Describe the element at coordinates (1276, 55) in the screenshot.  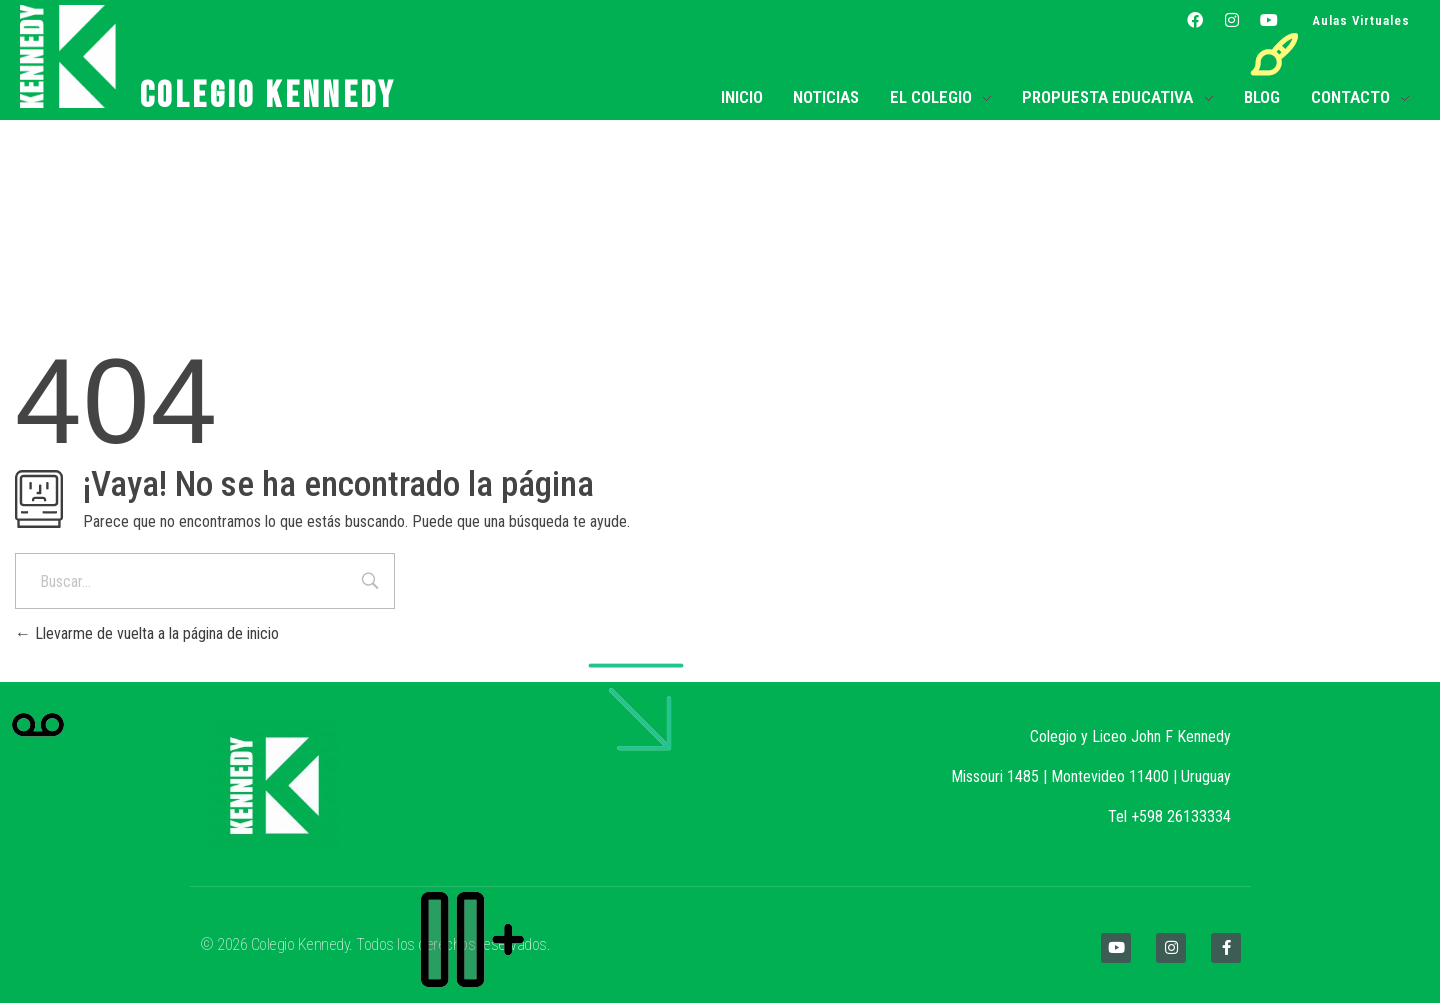
I see `access drawing or painting tools` at that location.